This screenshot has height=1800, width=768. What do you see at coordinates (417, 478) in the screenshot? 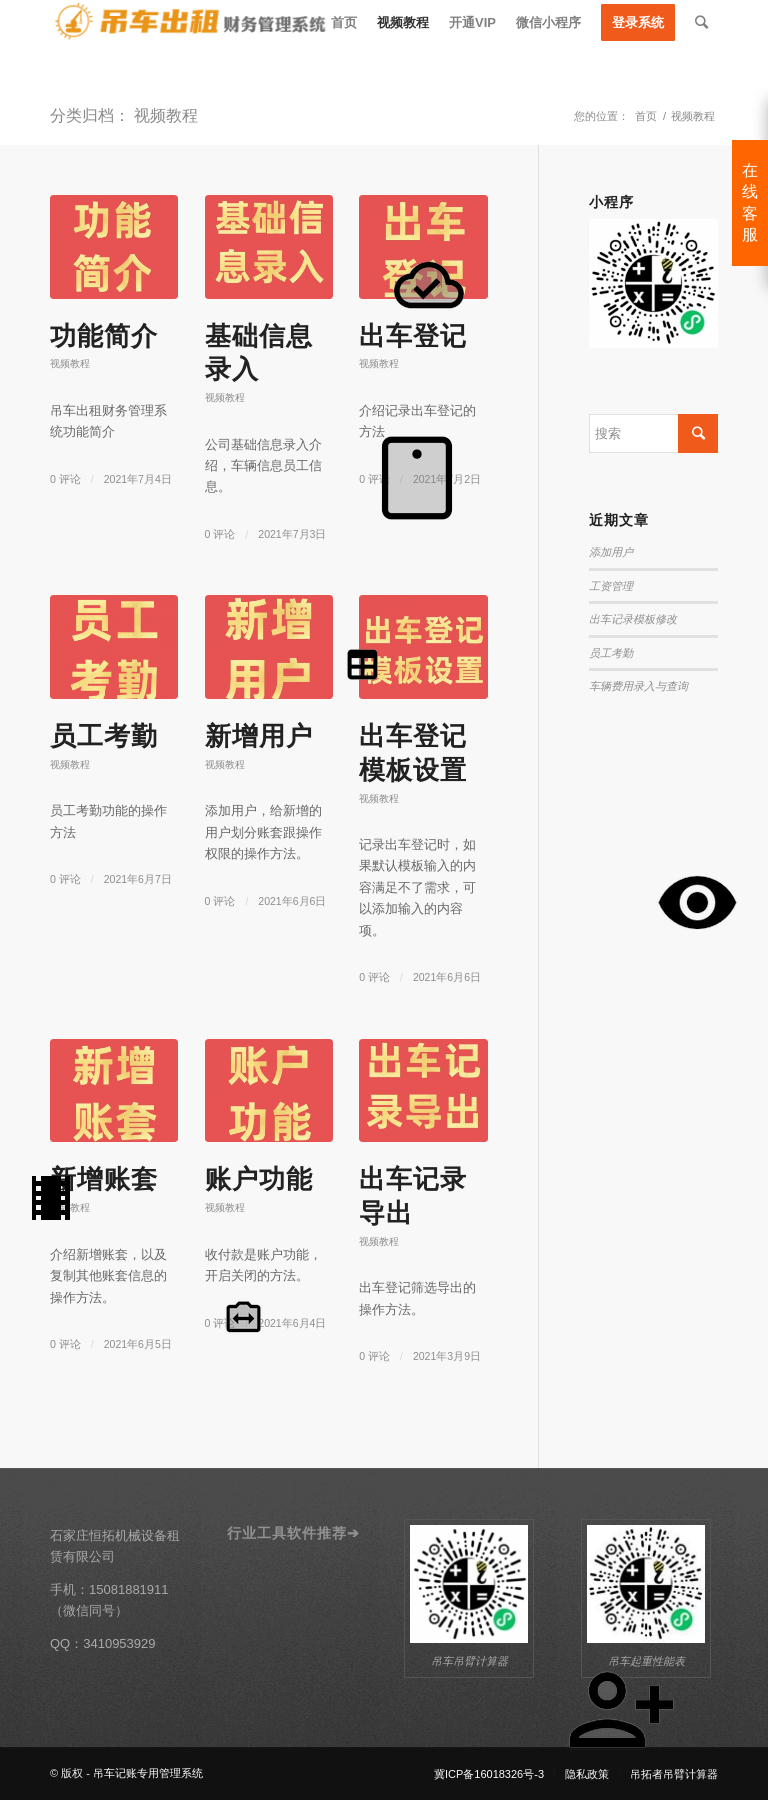
I see `tablet device with front-facing camera` at bounding box center [417, 478].